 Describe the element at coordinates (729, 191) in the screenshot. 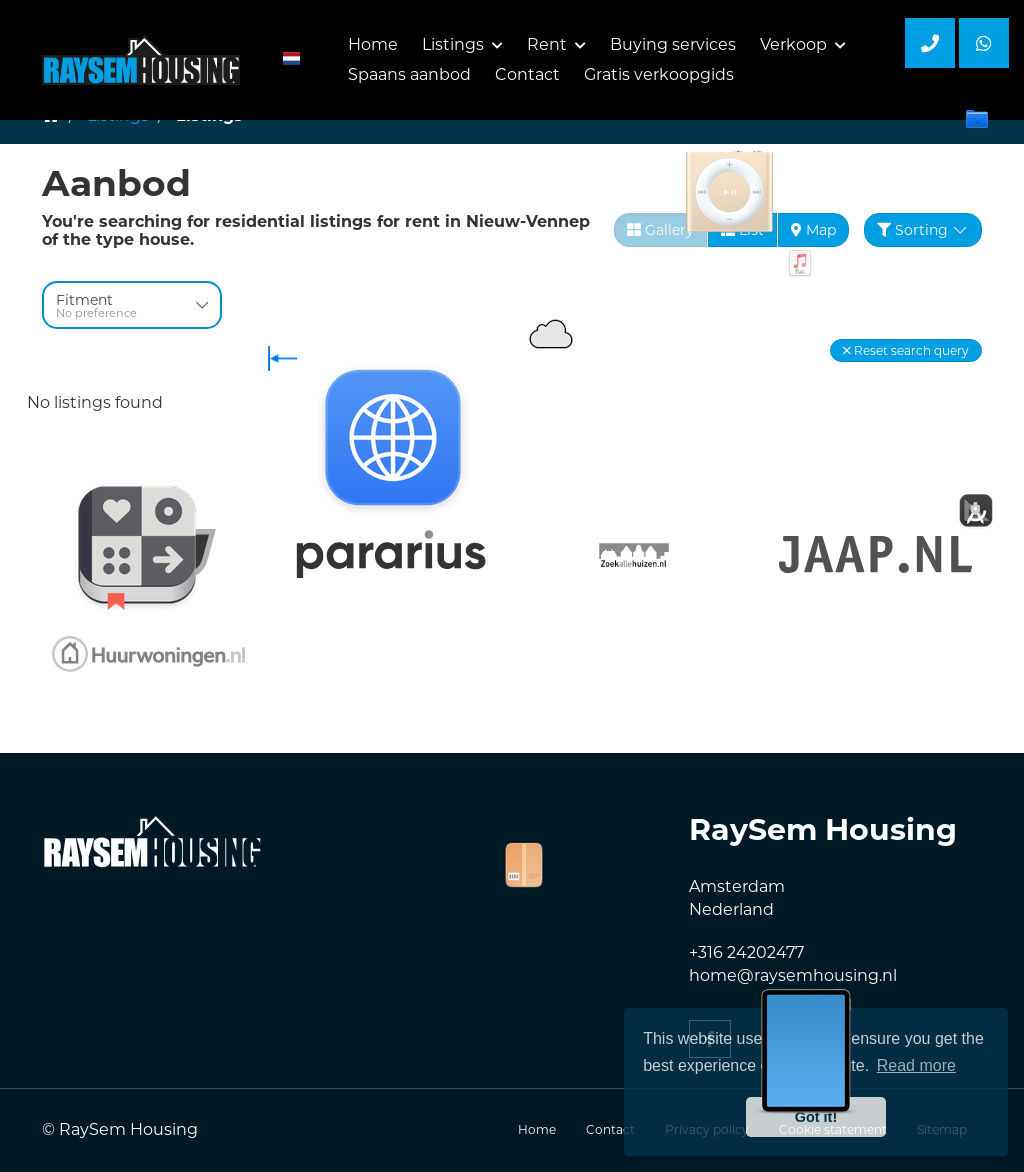

I see `iPod shuffle device in gold color` at that location.